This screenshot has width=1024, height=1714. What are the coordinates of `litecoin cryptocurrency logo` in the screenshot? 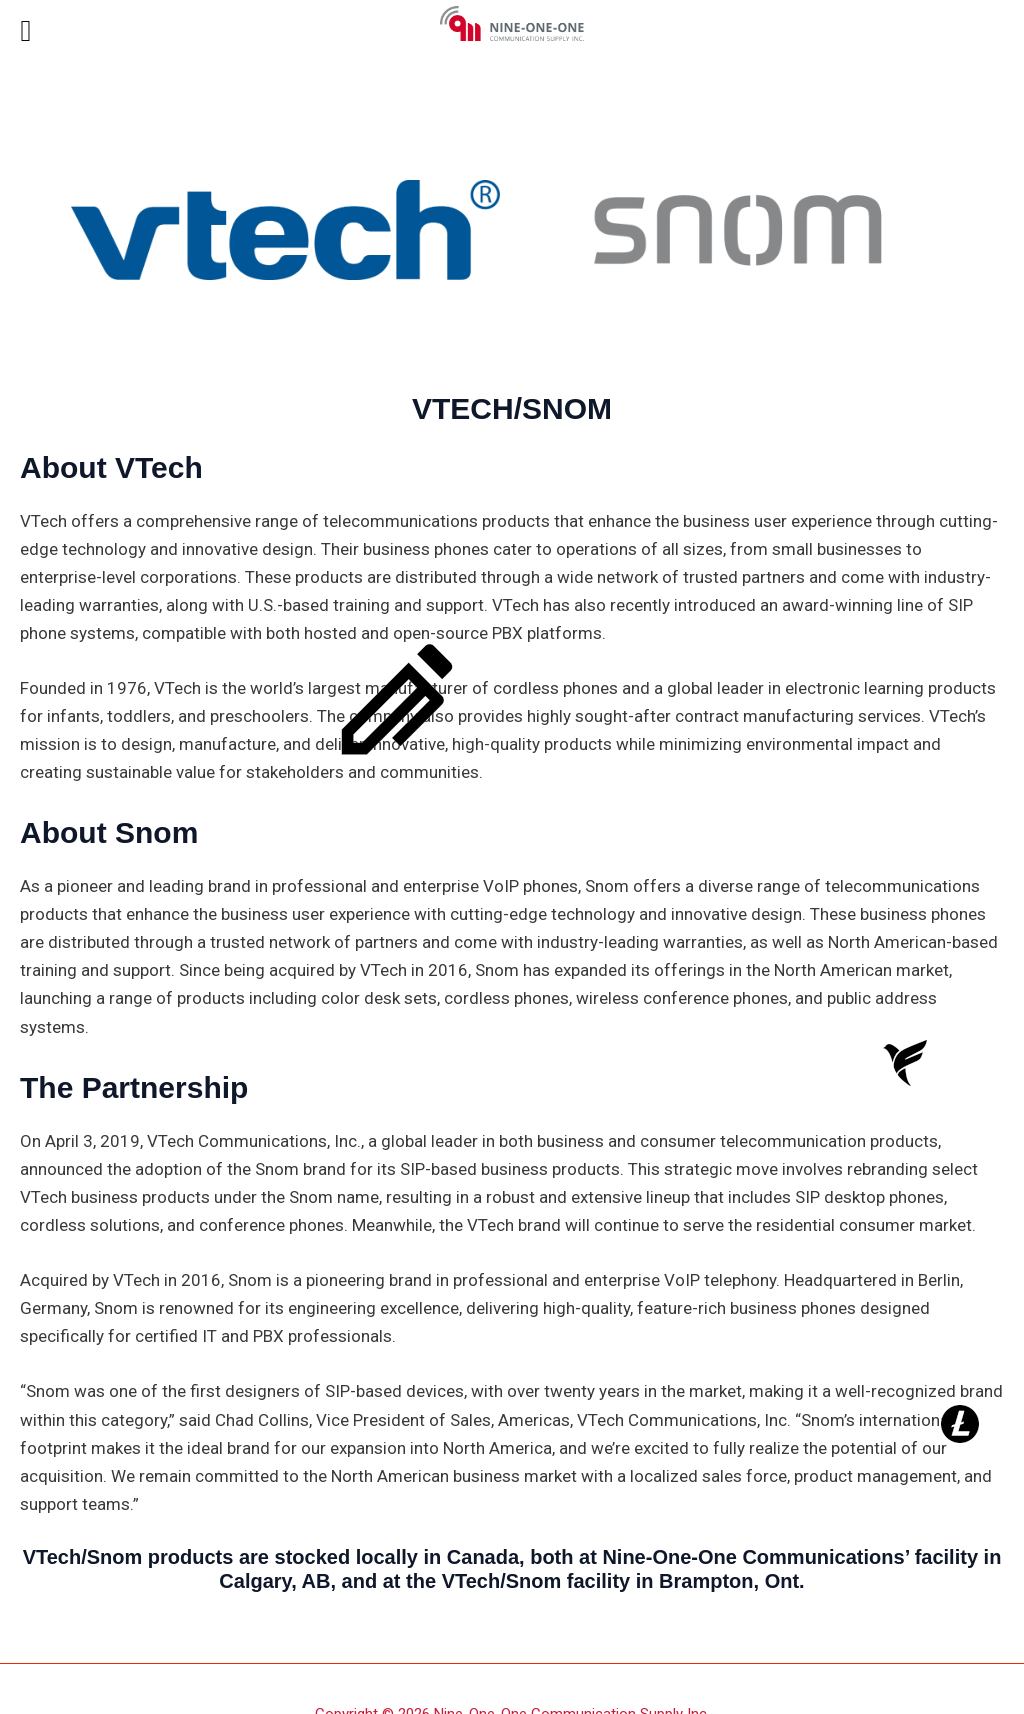 It's located at (960, 1424).